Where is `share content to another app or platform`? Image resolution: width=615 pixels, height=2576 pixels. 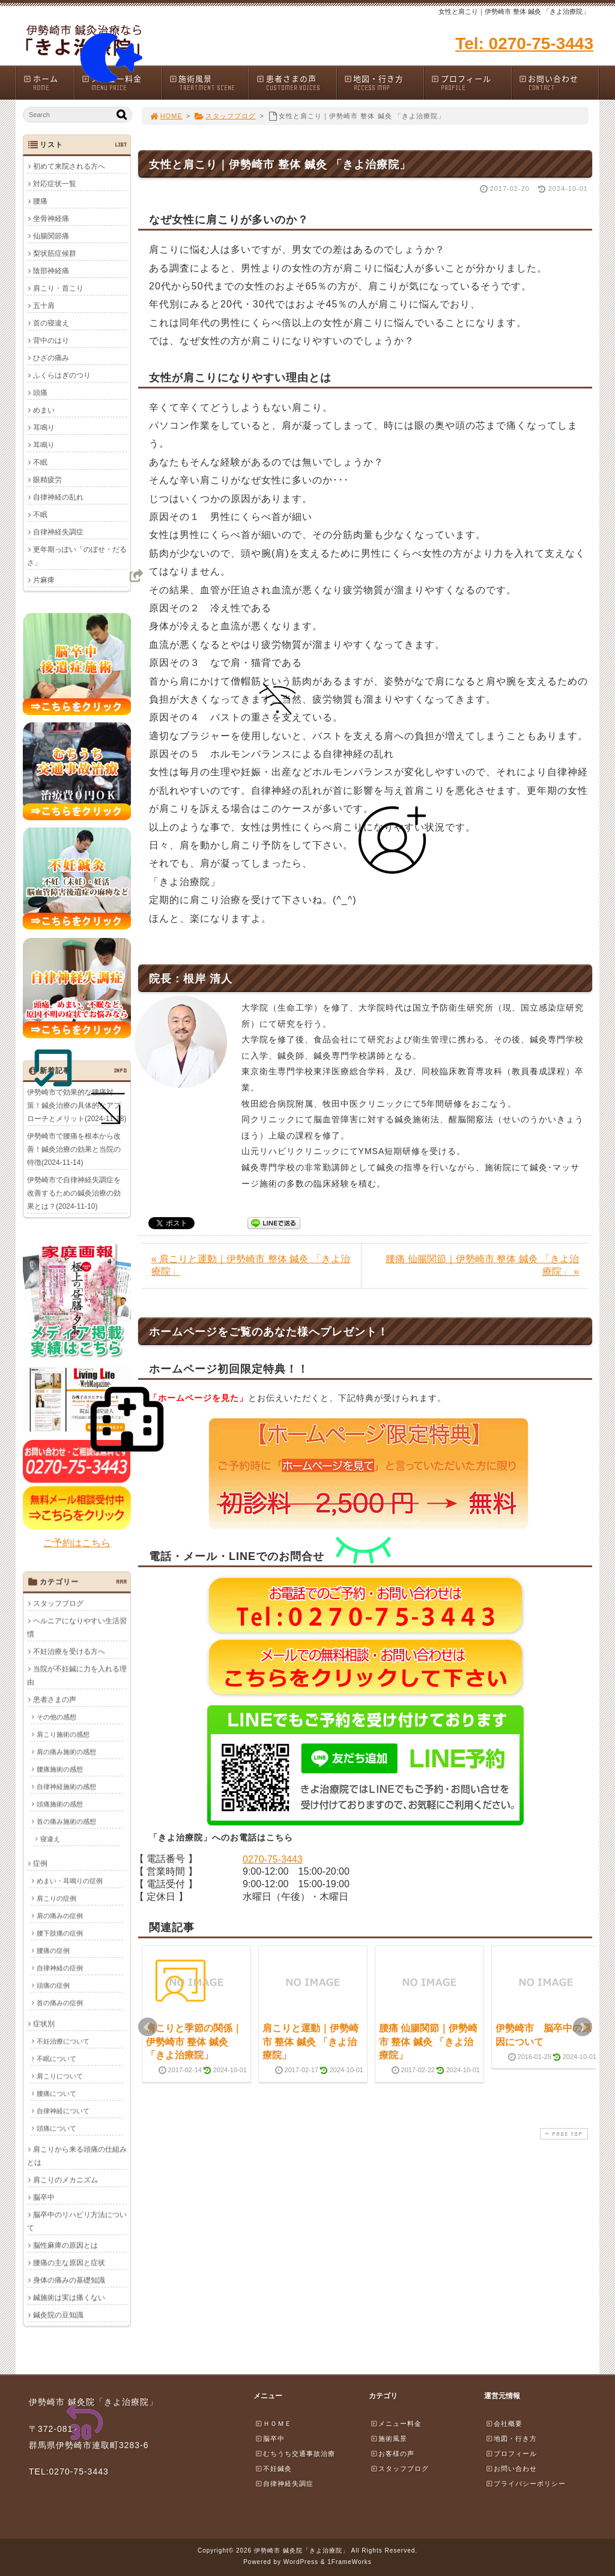
share content to another app or platform is located at coordinates (136, 575).